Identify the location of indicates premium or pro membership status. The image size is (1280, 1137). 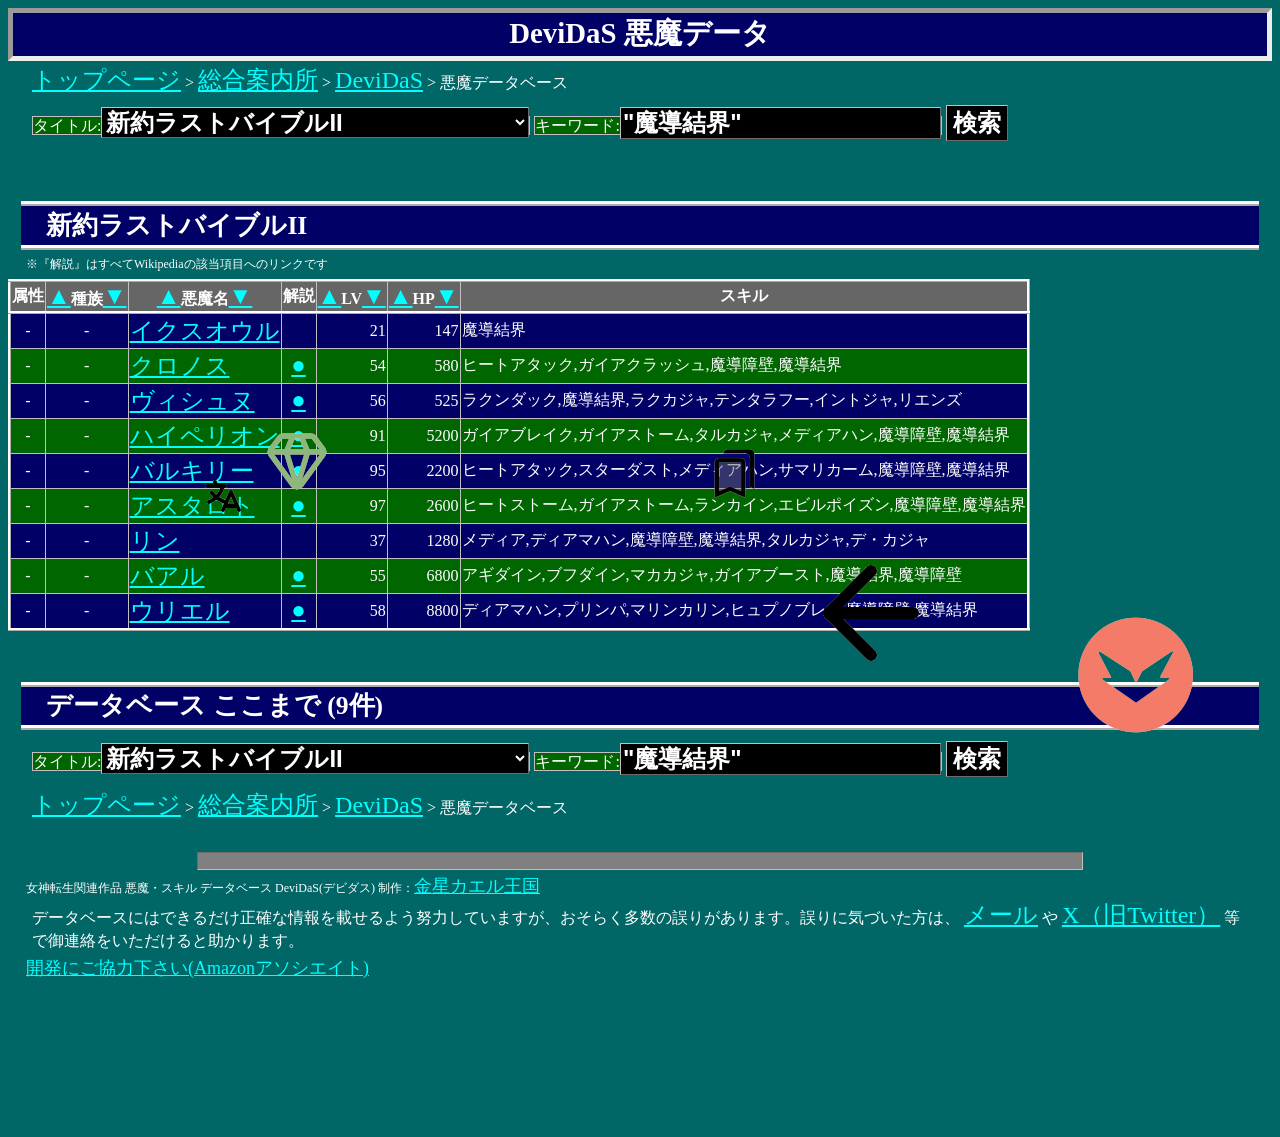
(297, 460).